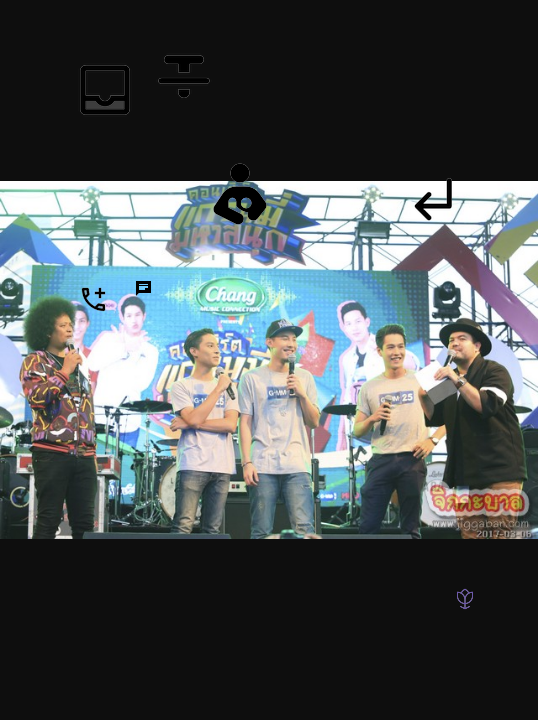 The height and width of the screenshot is (720, 538). What do you see at coordinates (240, 194) in the screenshot?
I see `indicates a breastfeeding or nursing room` at bounding box center [240, 194].